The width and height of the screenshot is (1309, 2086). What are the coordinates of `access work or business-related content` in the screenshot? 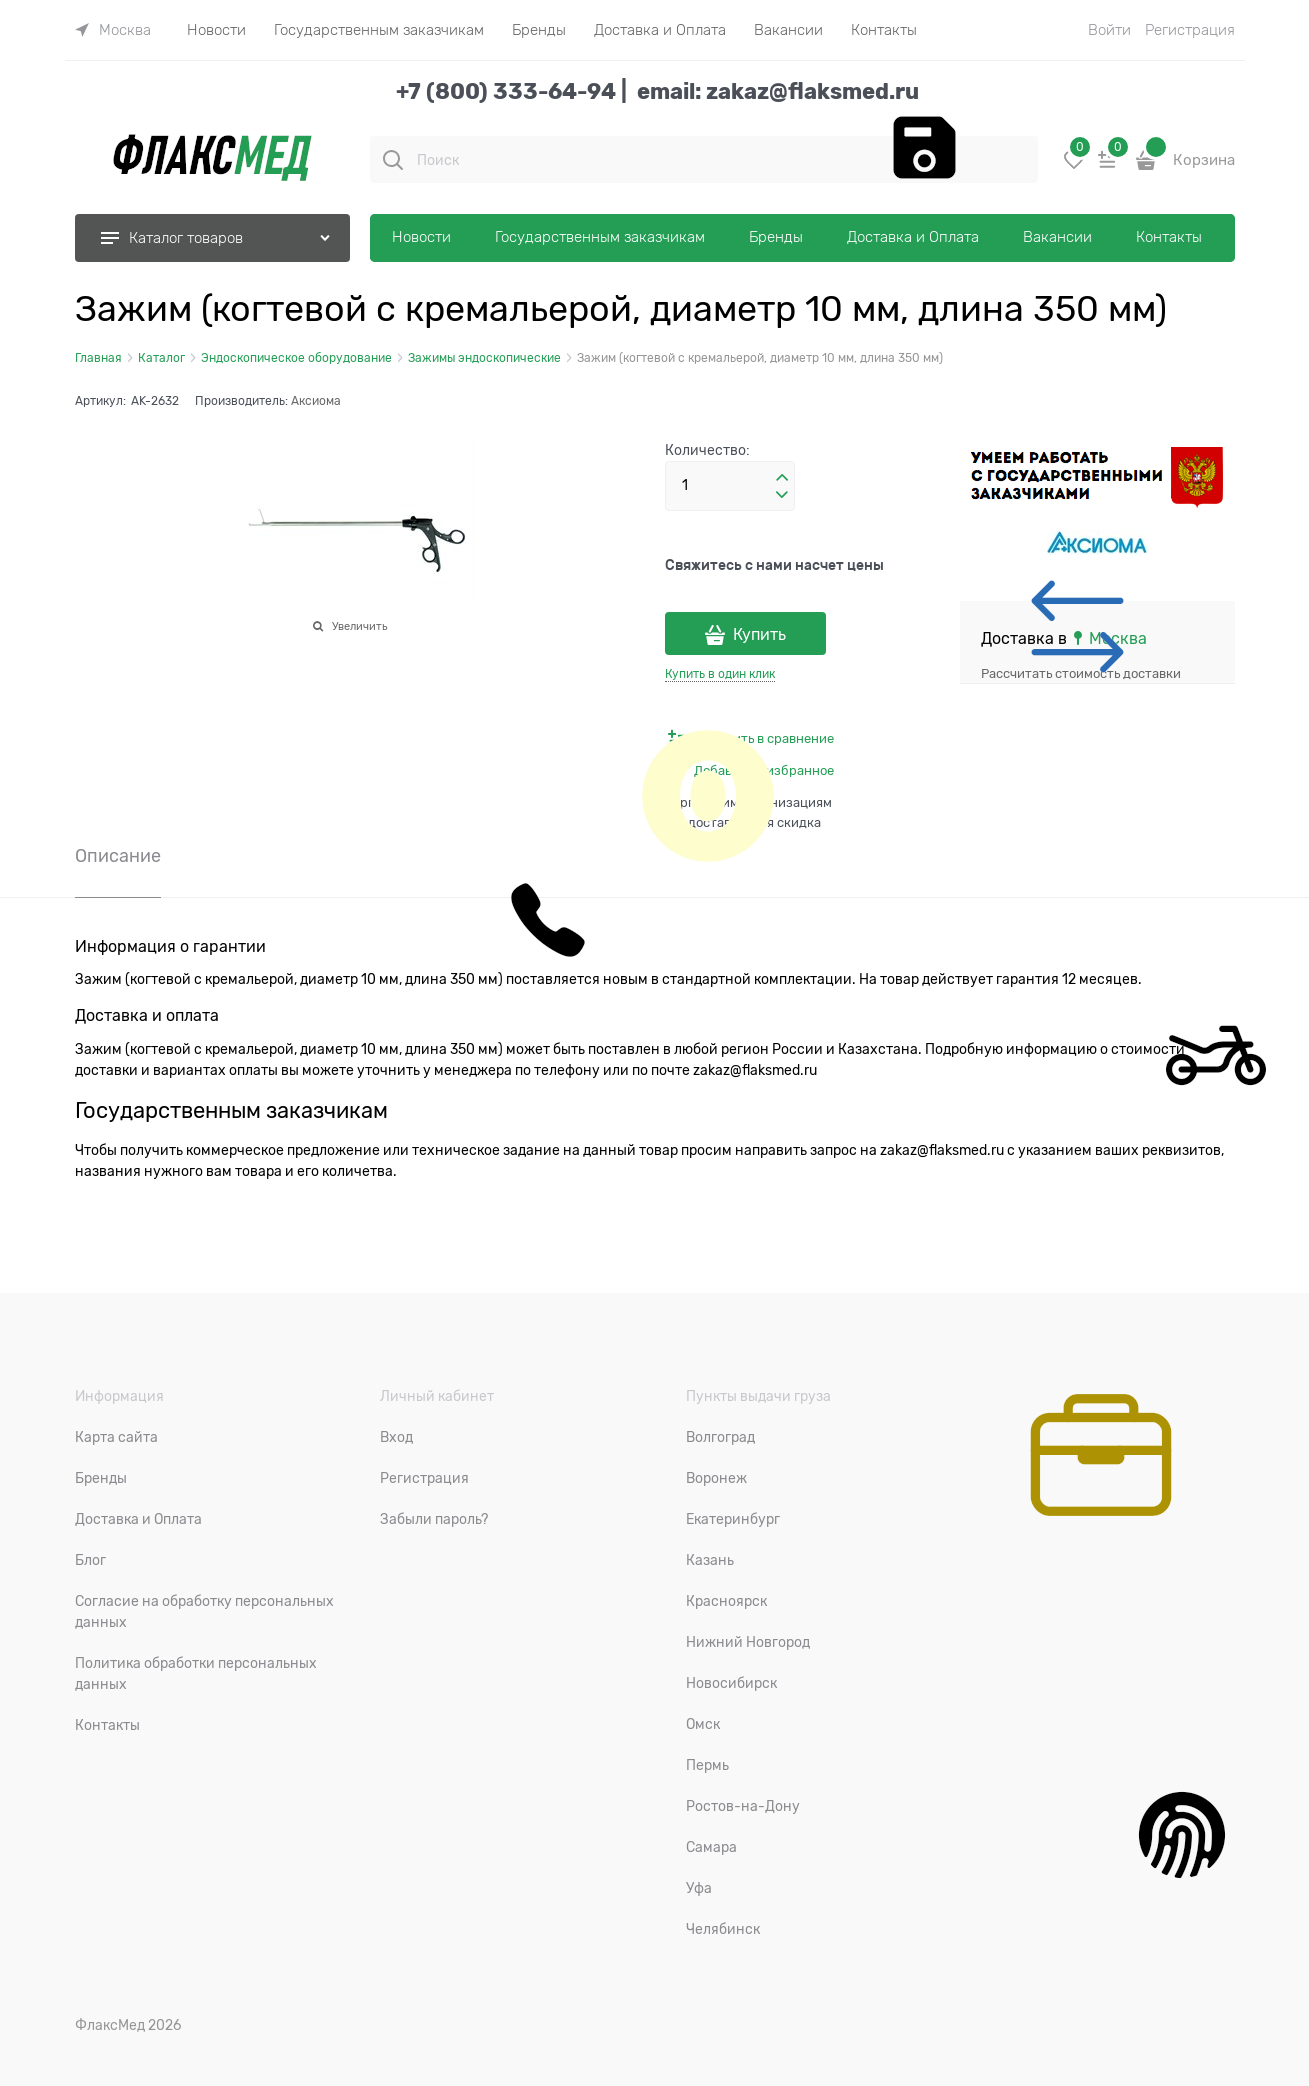 It's located at (1101, 1455).